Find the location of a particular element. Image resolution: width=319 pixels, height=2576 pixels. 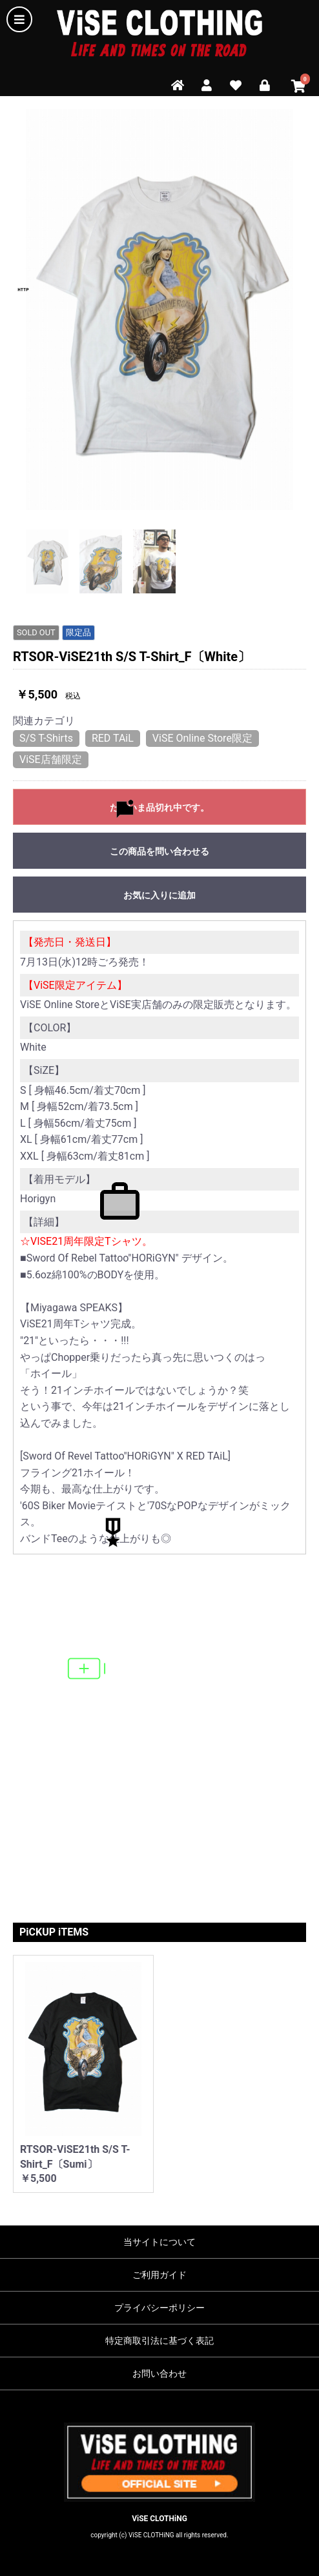

indicates unread messages in chat is located at coordinates (125, 809).